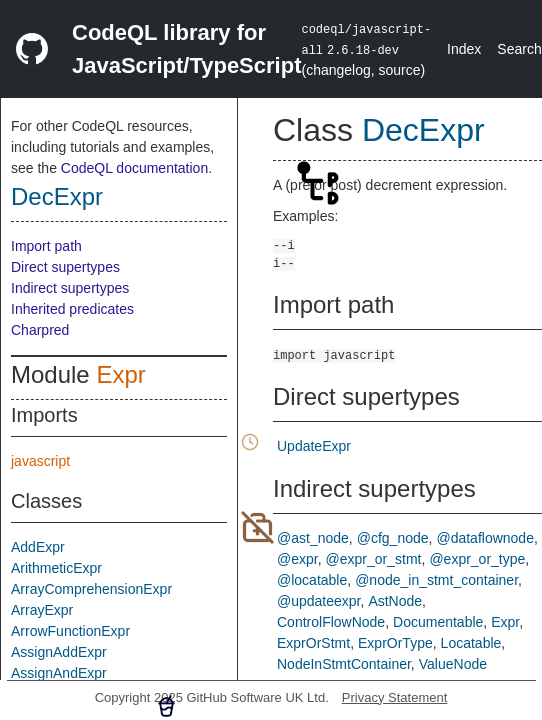  Describe the element at coordinates (319, 183) in the screenshot. I see `select automatic transmission mode` at that location.